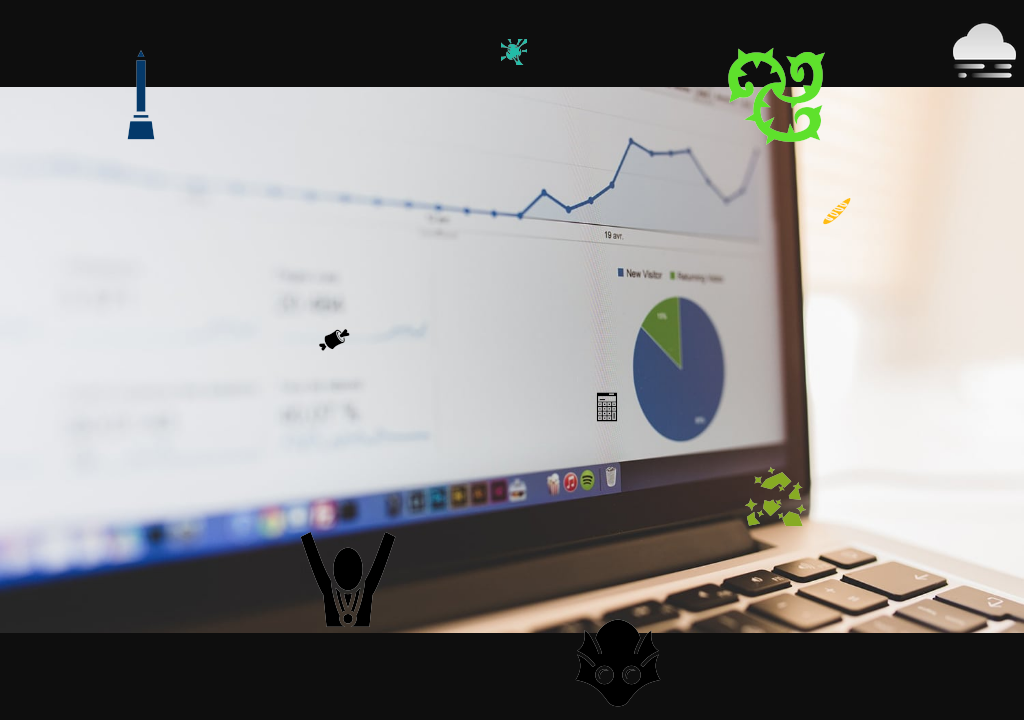  What do you see at coordinates (607, 407) in the screenshot?
I see `open the calculator app` at bounding box center [607, 407].